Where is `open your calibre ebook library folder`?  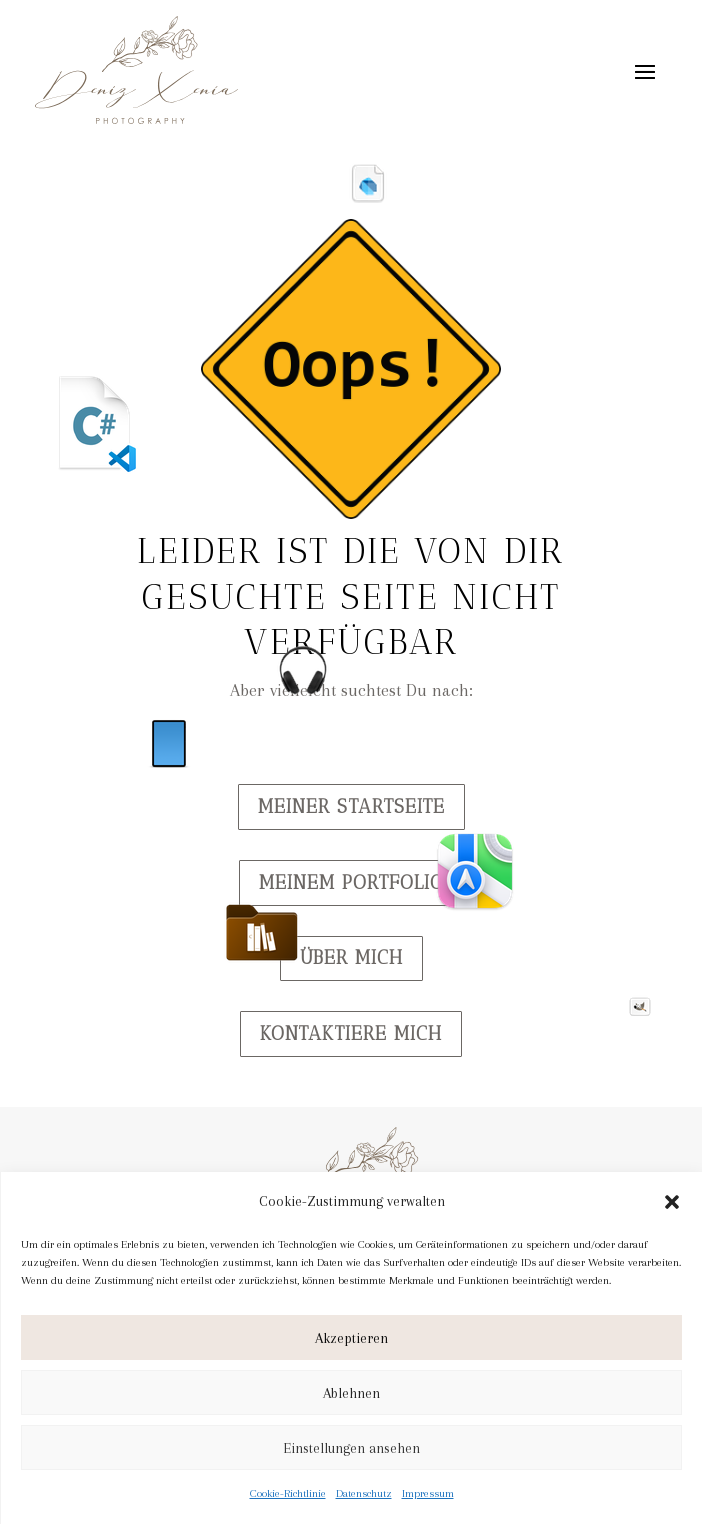 open your calibre ebook library folder is located at coordinates (261, 934).